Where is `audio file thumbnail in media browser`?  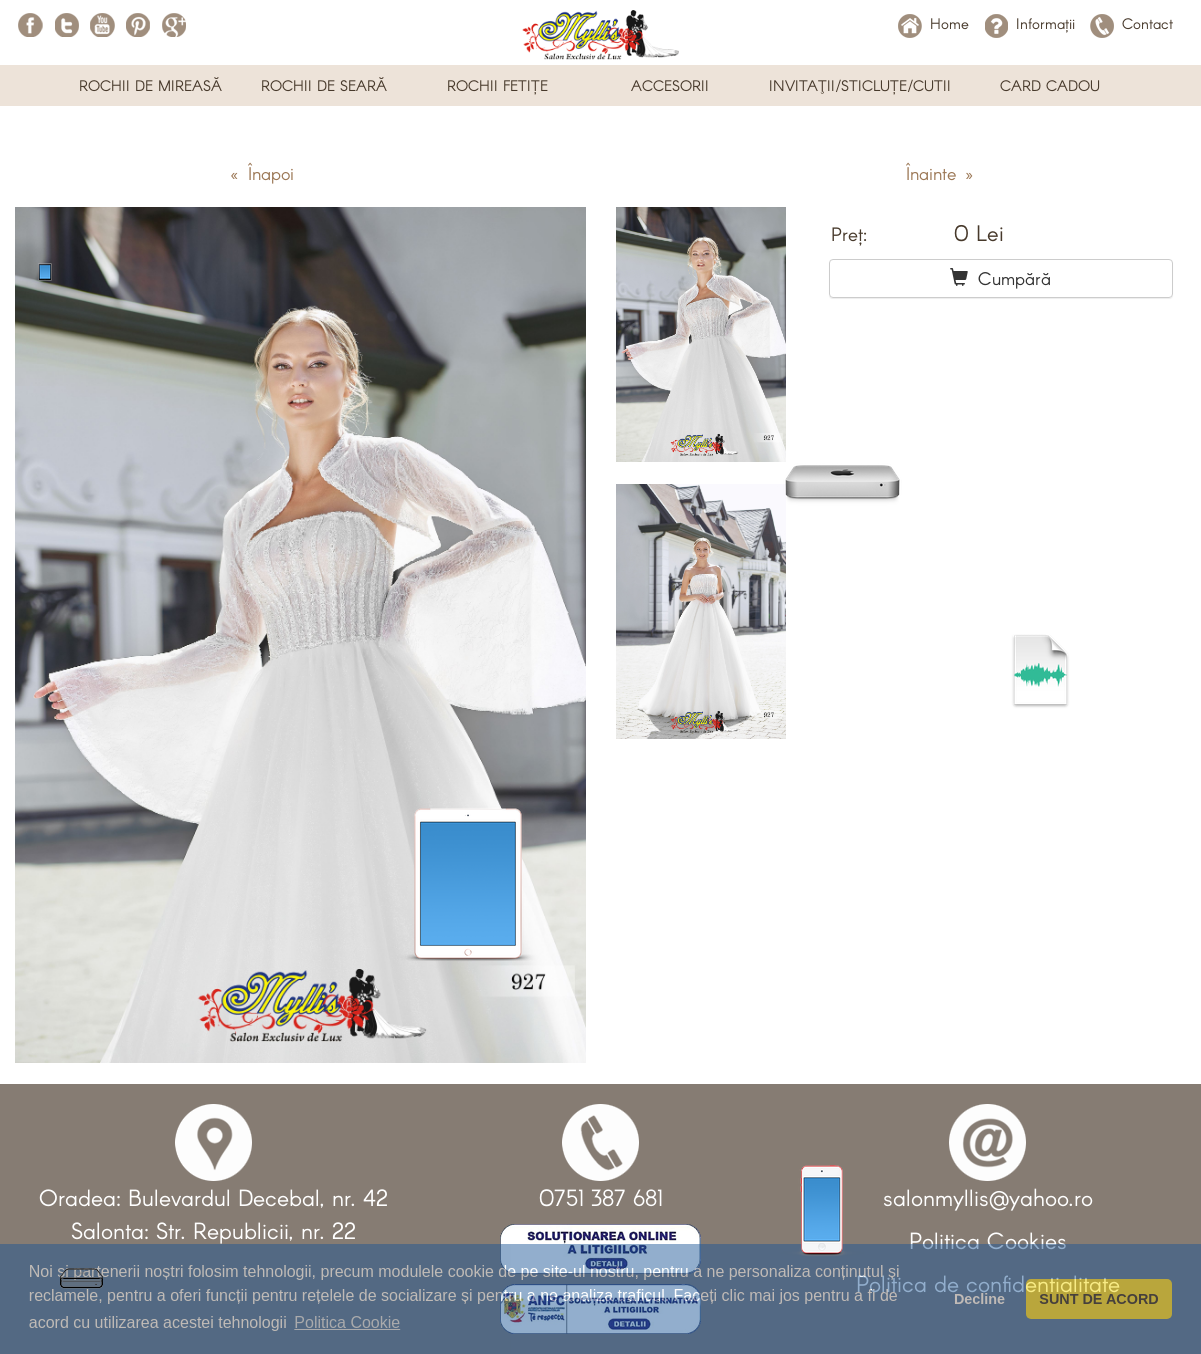
audio file thumbnail in media browser is located at coordinates (1040, 671).